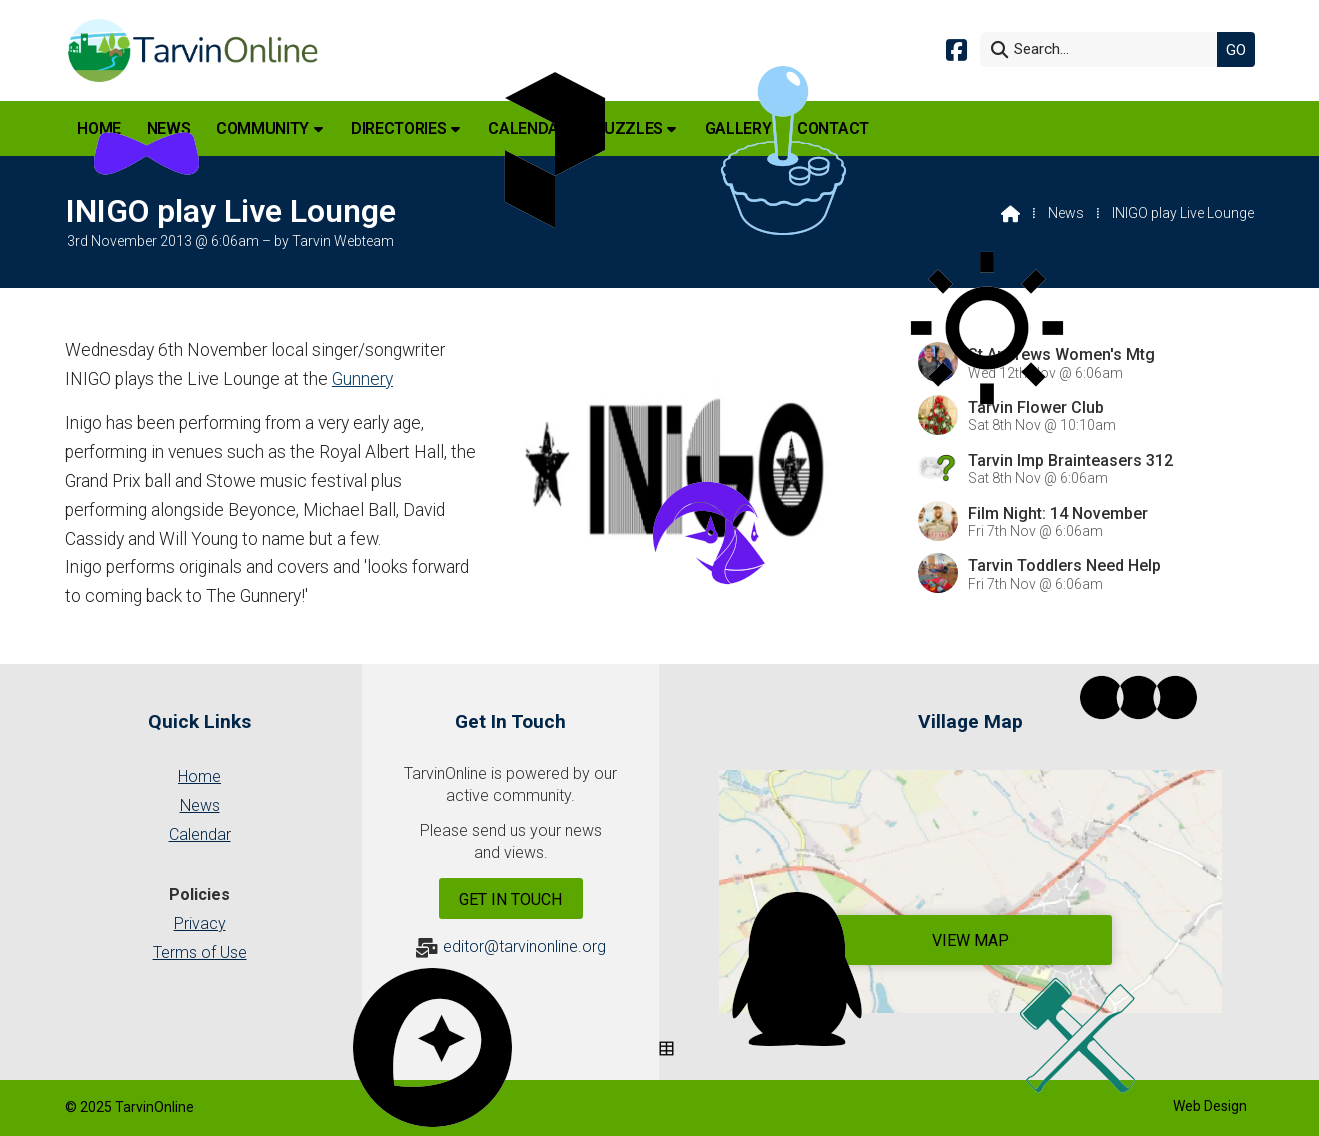 The width and height of the screenshot is (1319, 1136). Describe the element at coordinates (1138, 697) in the screenshot. I see `open the Letterboxd app` at that location.